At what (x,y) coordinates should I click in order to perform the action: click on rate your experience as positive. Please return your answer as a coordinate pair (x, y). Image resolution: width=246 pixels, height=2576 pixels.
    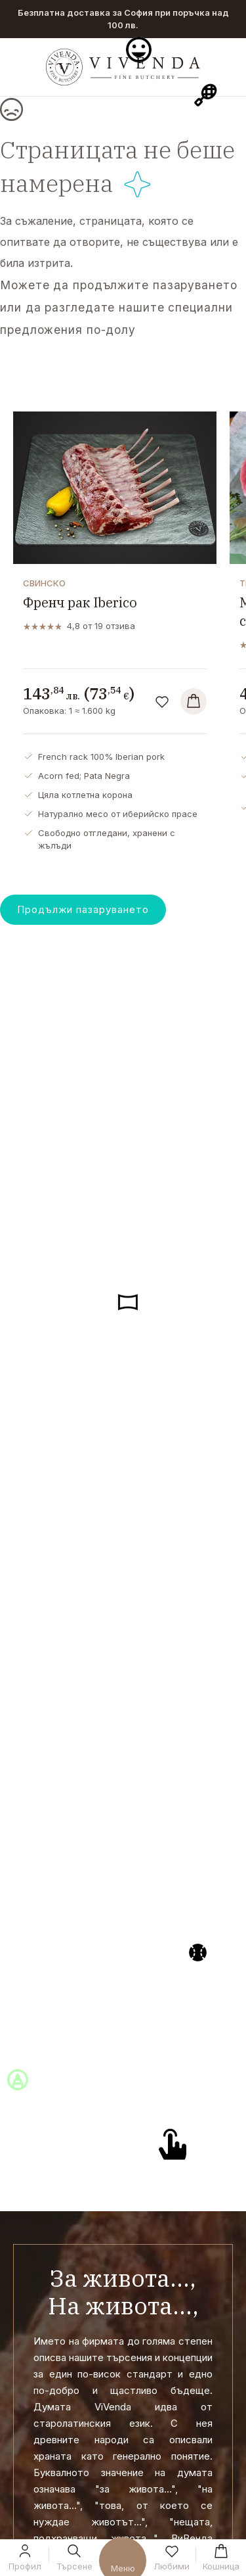
    Looking at the image, I should click on (138, 49).